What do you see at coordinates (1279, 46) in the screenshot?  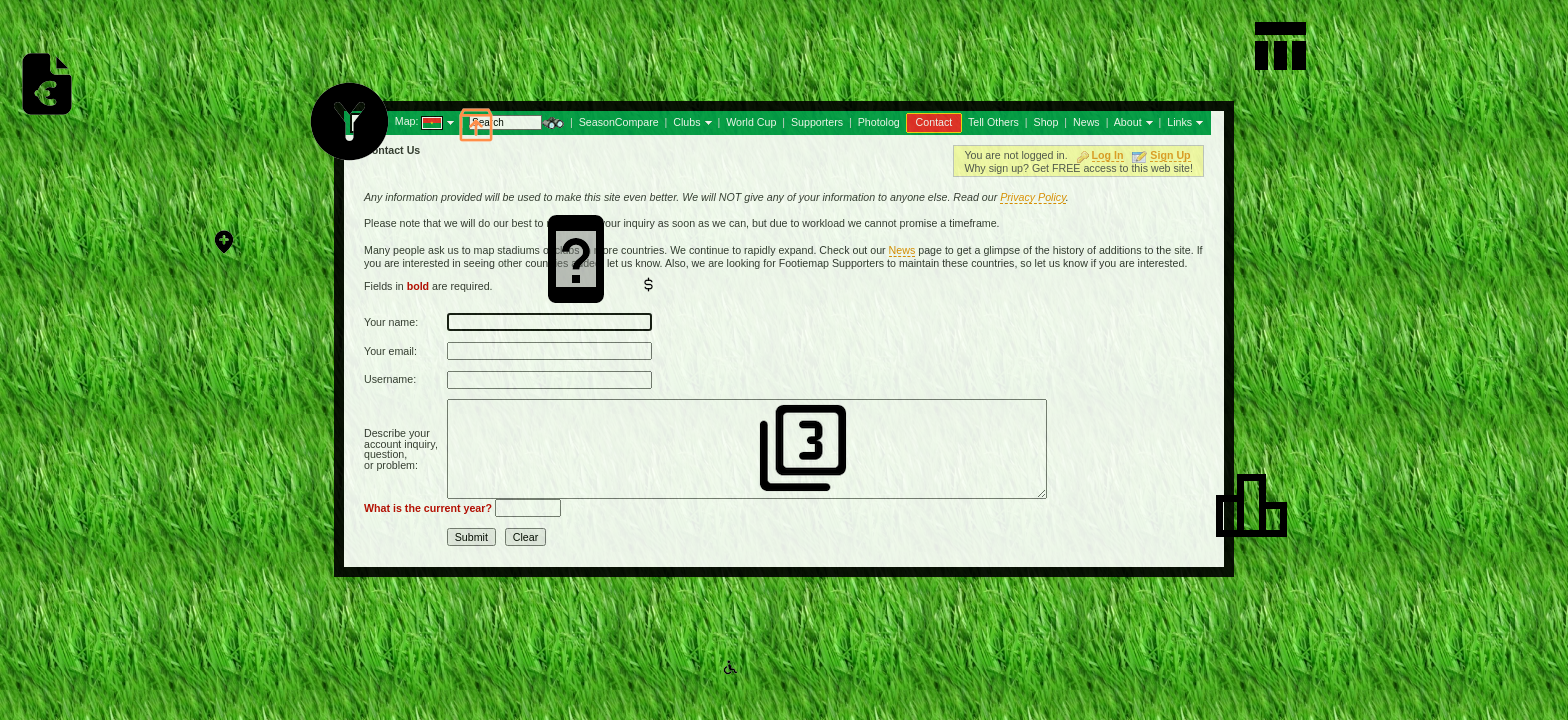 I see `view data in table format` at bounding box center [1279, 46].